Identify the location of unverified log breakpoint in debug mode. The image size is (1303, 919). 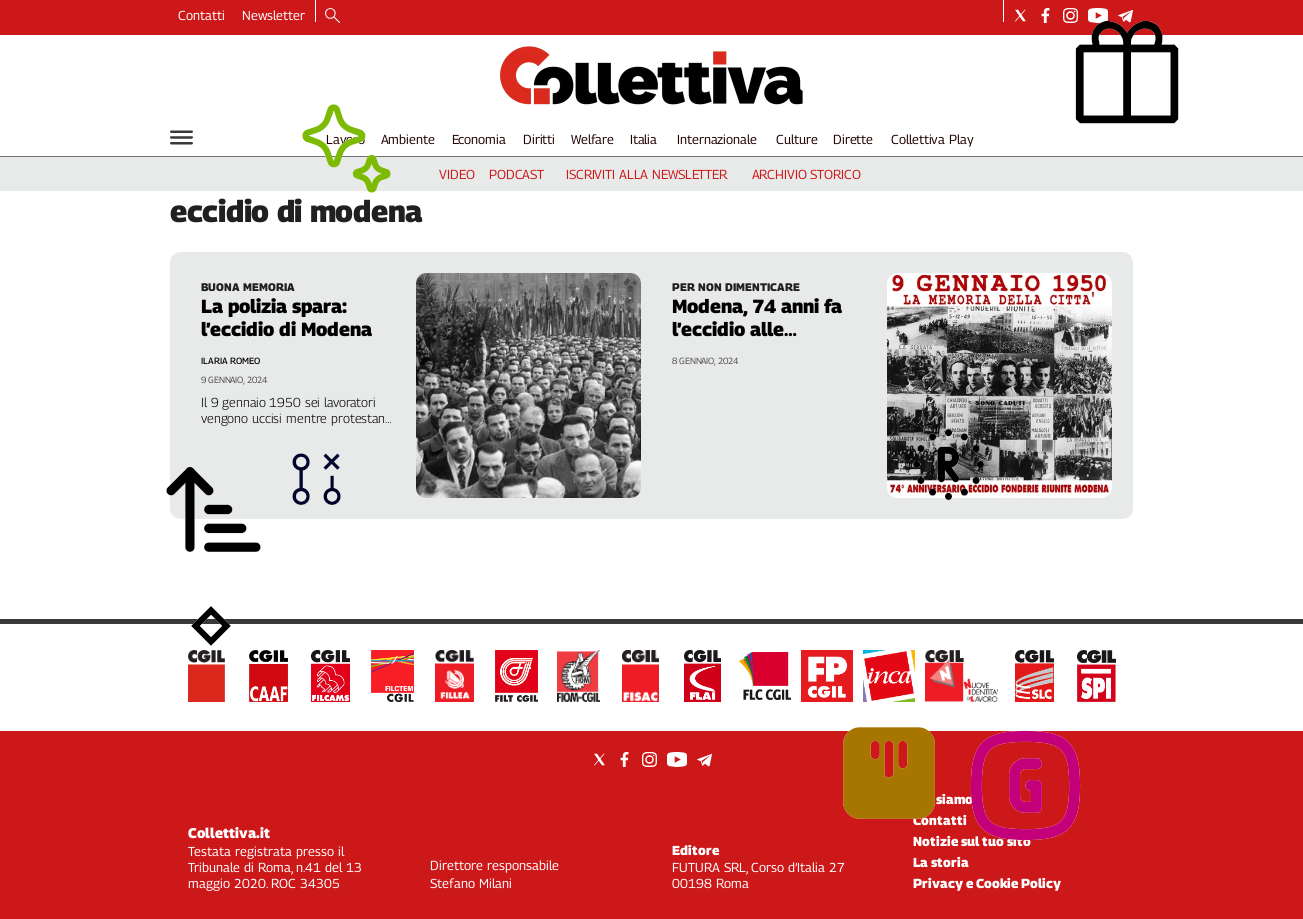
(211, 626).